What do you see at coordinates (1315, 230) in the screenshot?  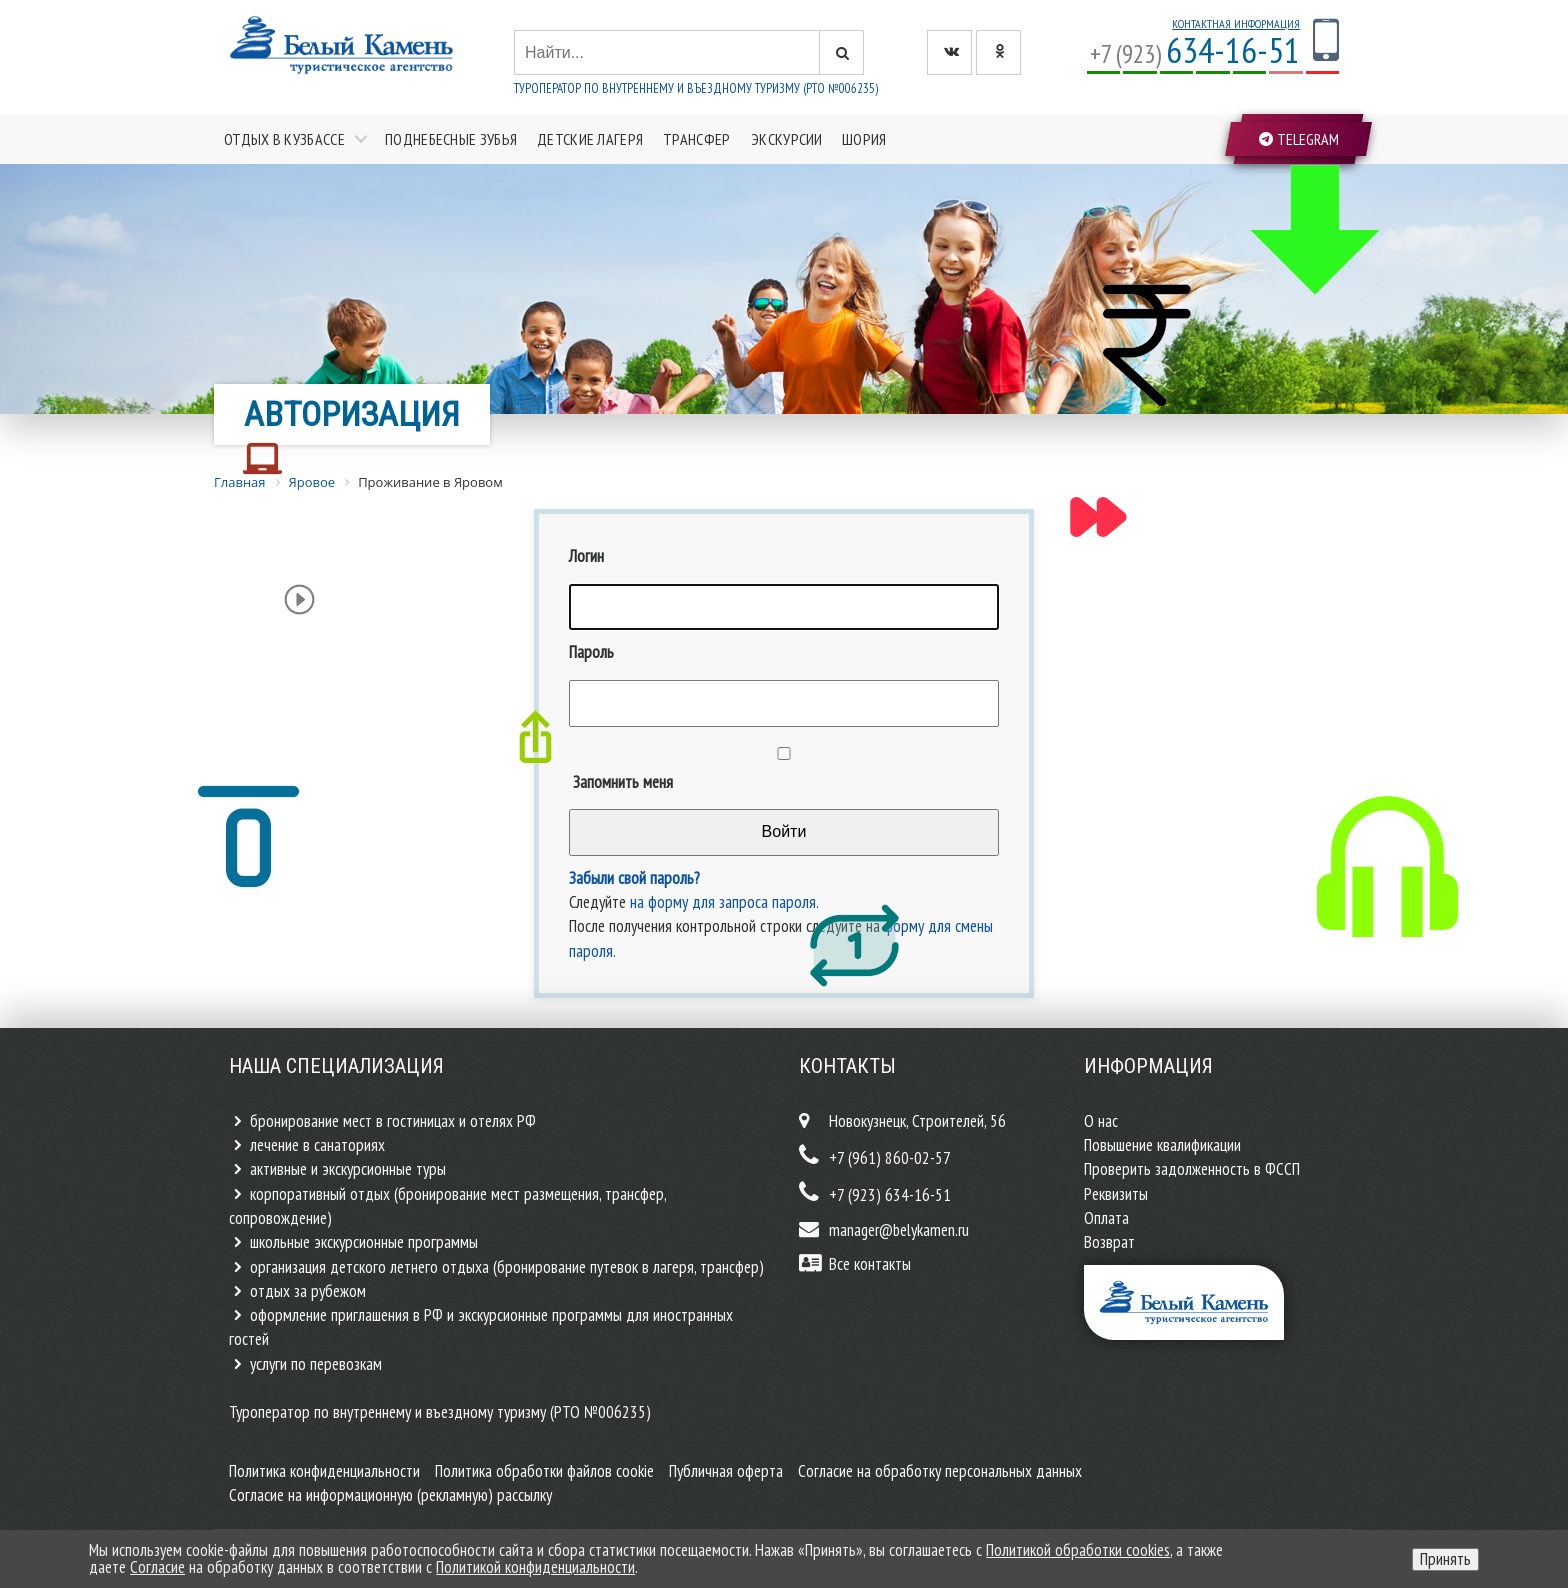 I see `download a file or content` at bounding box center [1315, 230].